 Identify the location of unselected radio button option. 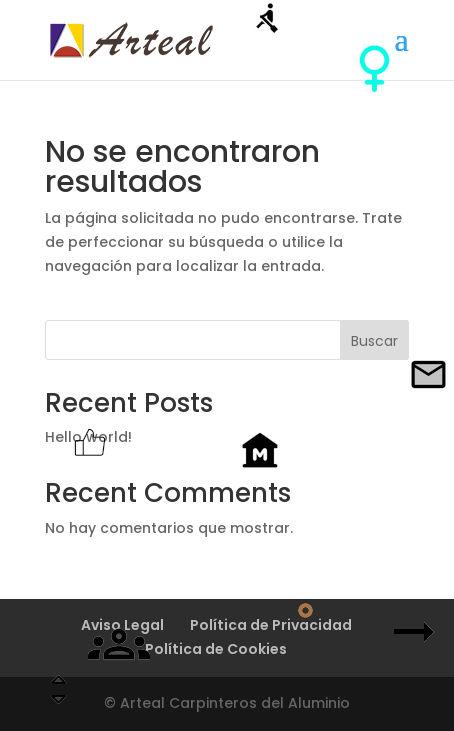
(305, 610).